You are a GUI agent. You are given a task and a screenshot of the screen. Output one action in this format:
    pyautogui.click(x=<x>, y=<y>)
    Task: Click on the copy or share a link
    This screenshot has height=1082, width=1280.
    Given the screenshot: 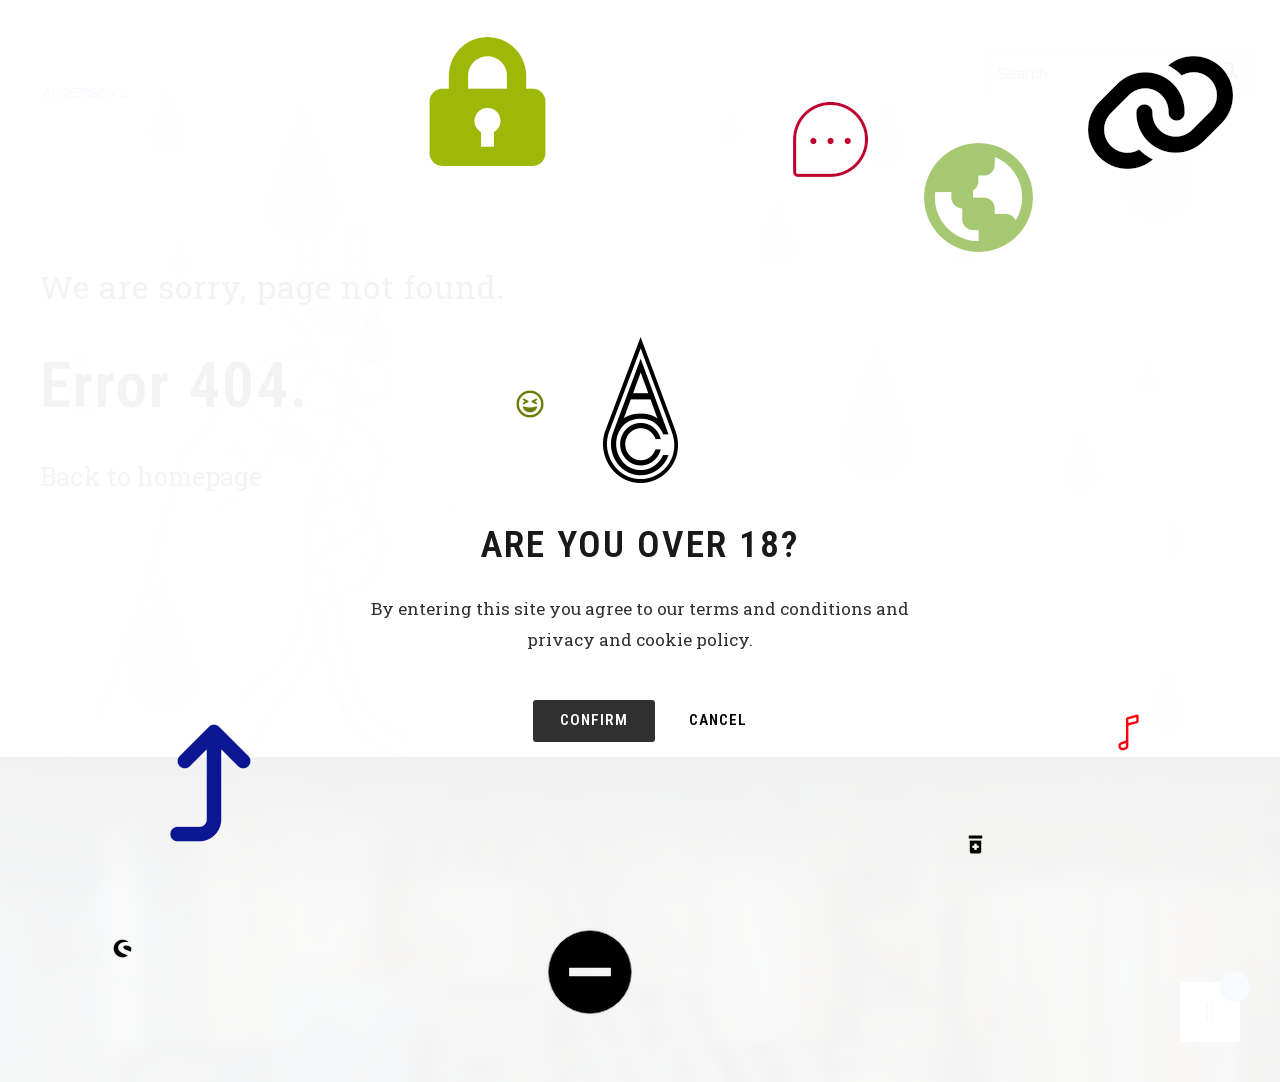 What is the action you would take?
    pyautogui.click(x=1160, y=112)
    